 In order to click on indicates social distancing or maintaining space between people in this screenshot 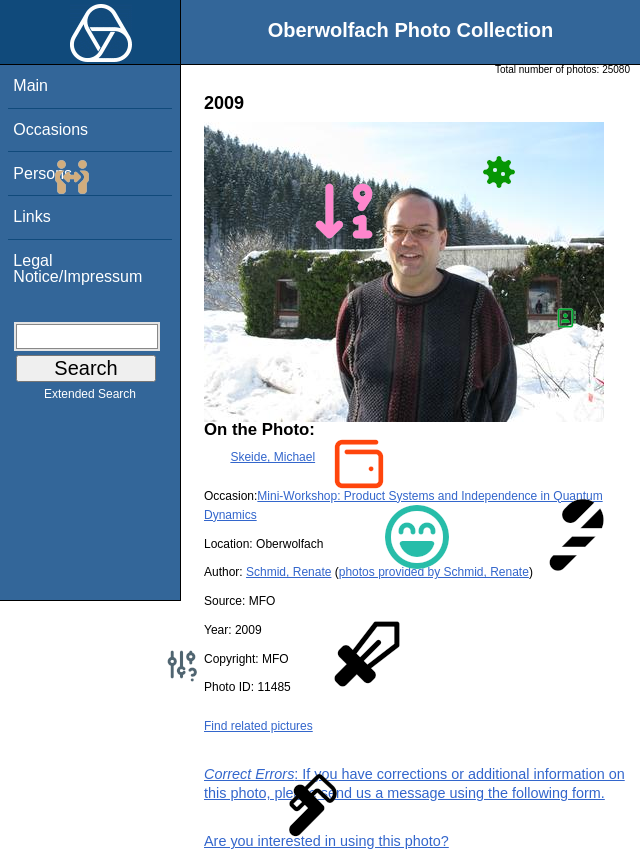, I will do `click(72, 177)`.